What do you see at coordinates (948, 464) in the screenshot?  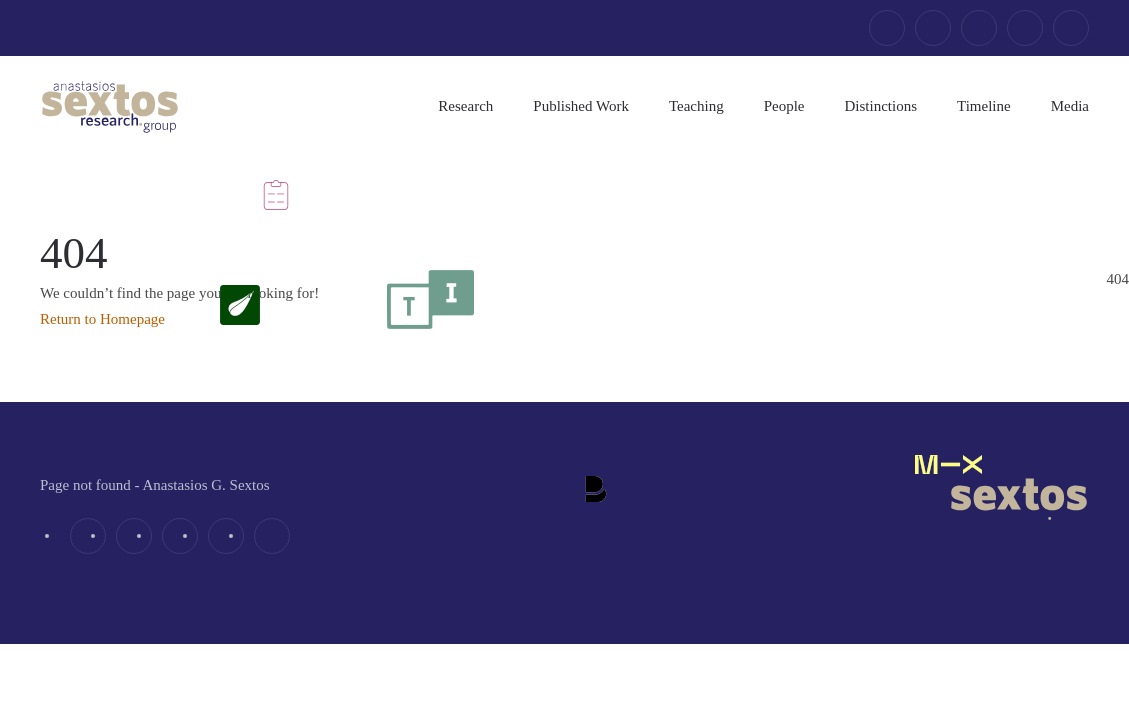 I see `open mixcloud app` at bounding box center [948, 464].